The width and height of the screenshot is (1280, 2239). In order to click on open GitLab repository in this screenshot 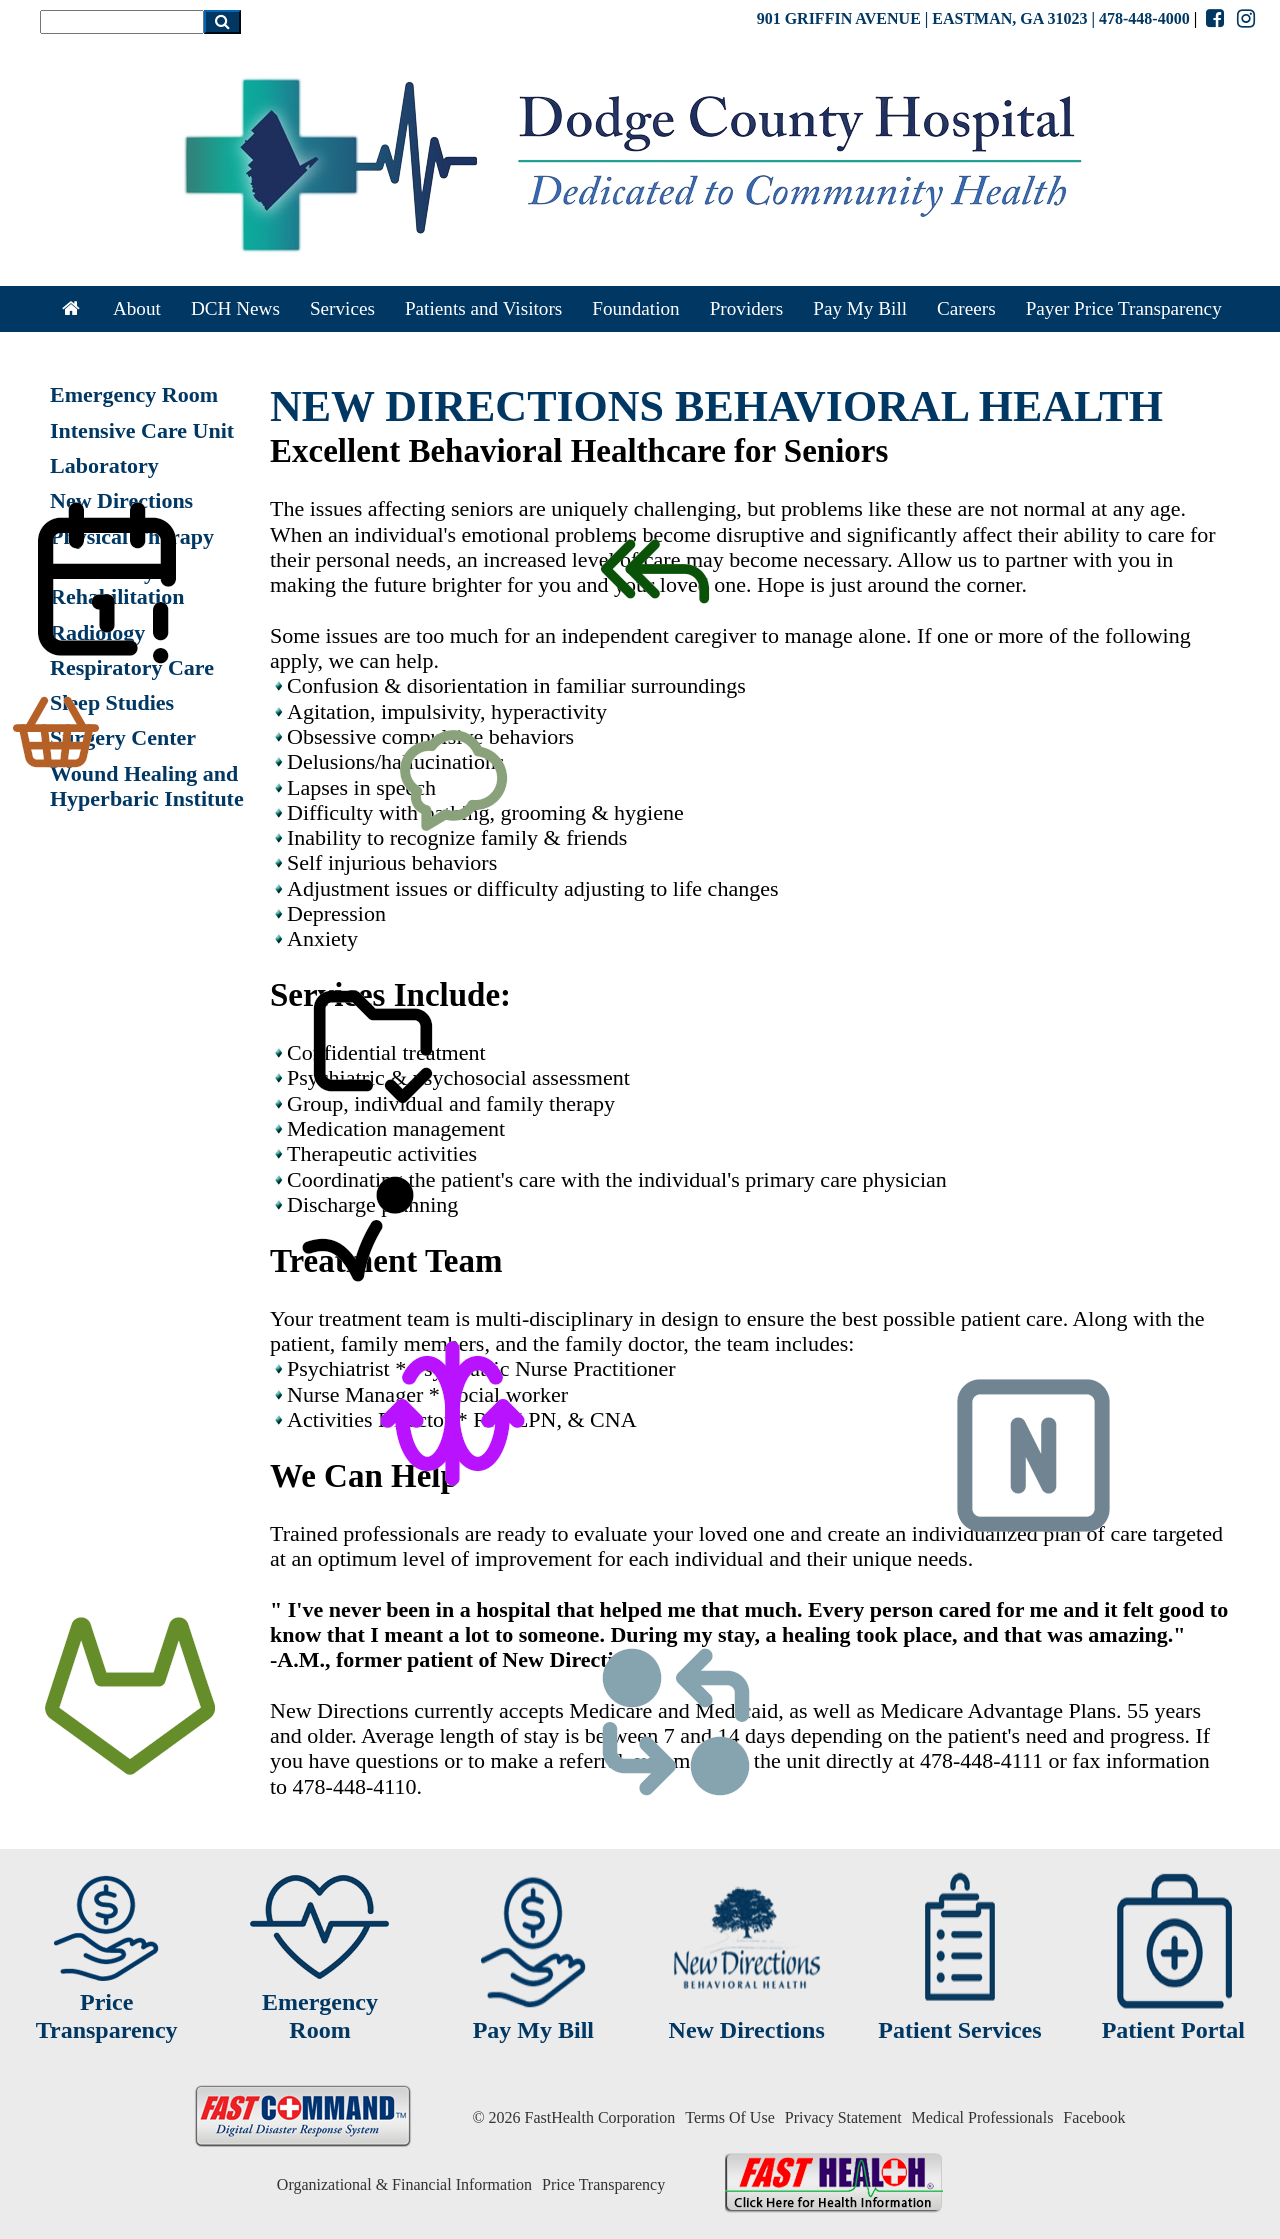, I will do `click(130, 1696)`.